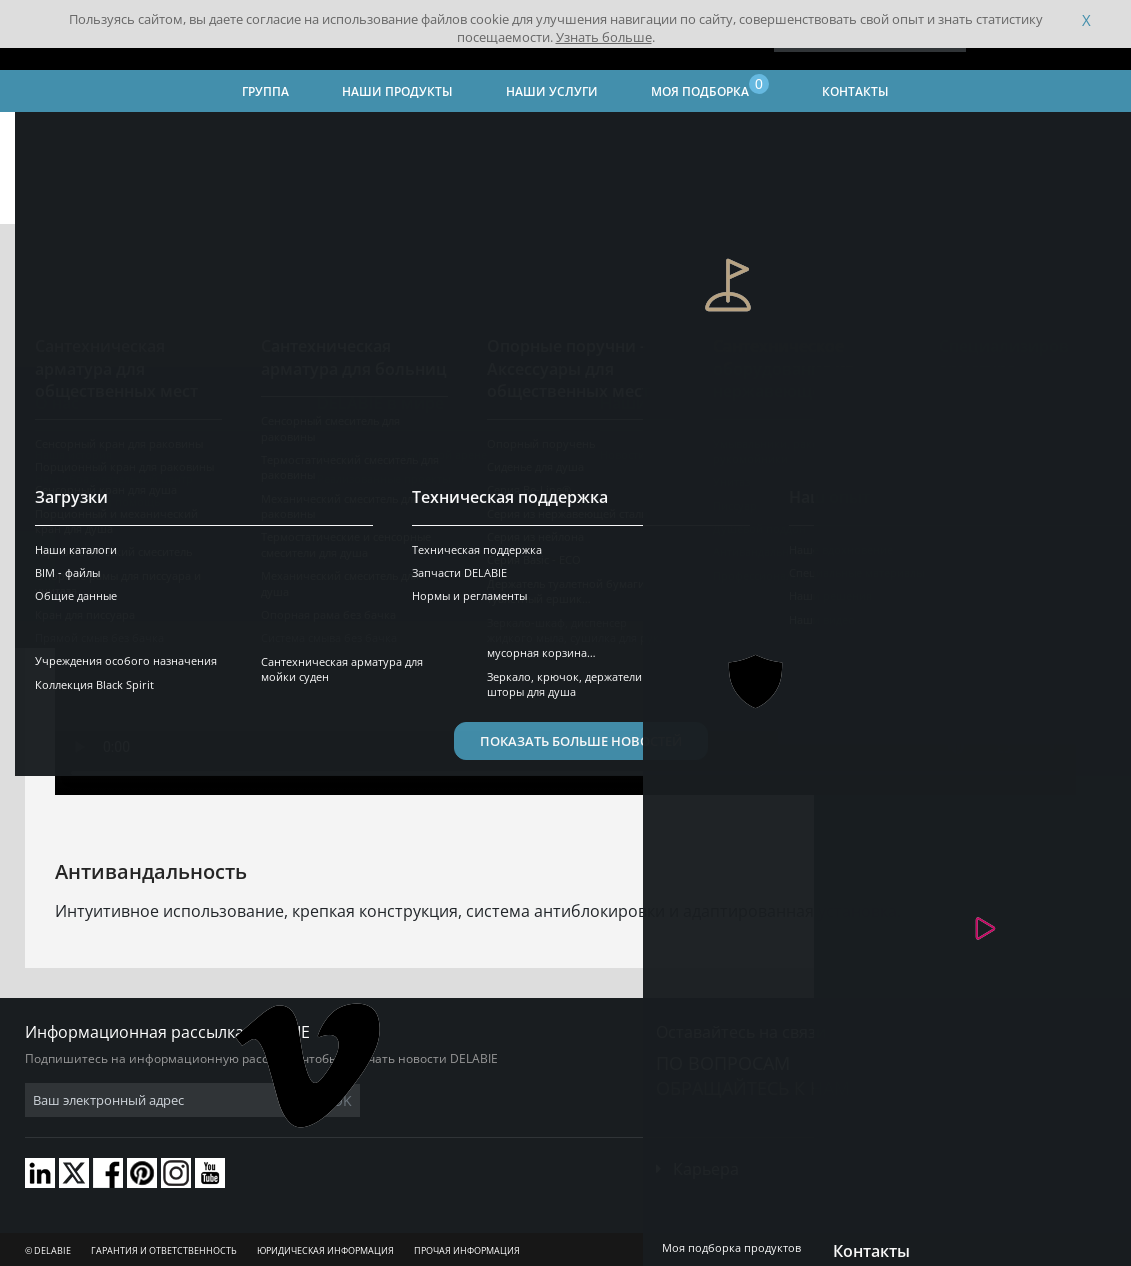  I want to click on start playing media, so click(985, 928).